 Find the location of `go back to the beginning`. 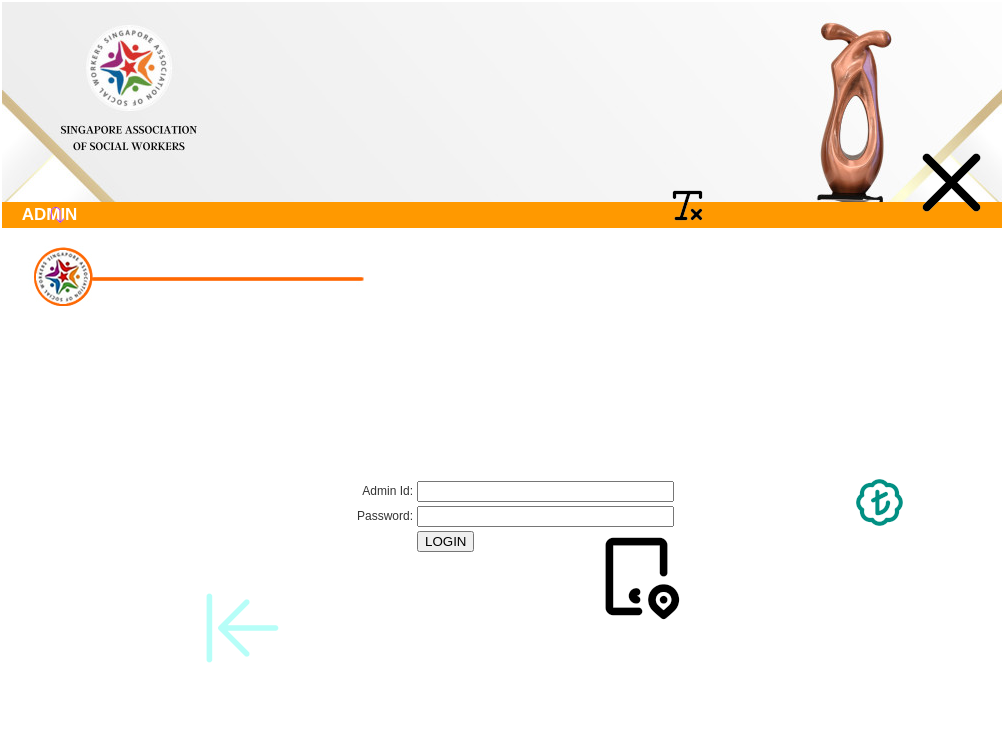

go back to the beginning is located at coordinates (241, 628).